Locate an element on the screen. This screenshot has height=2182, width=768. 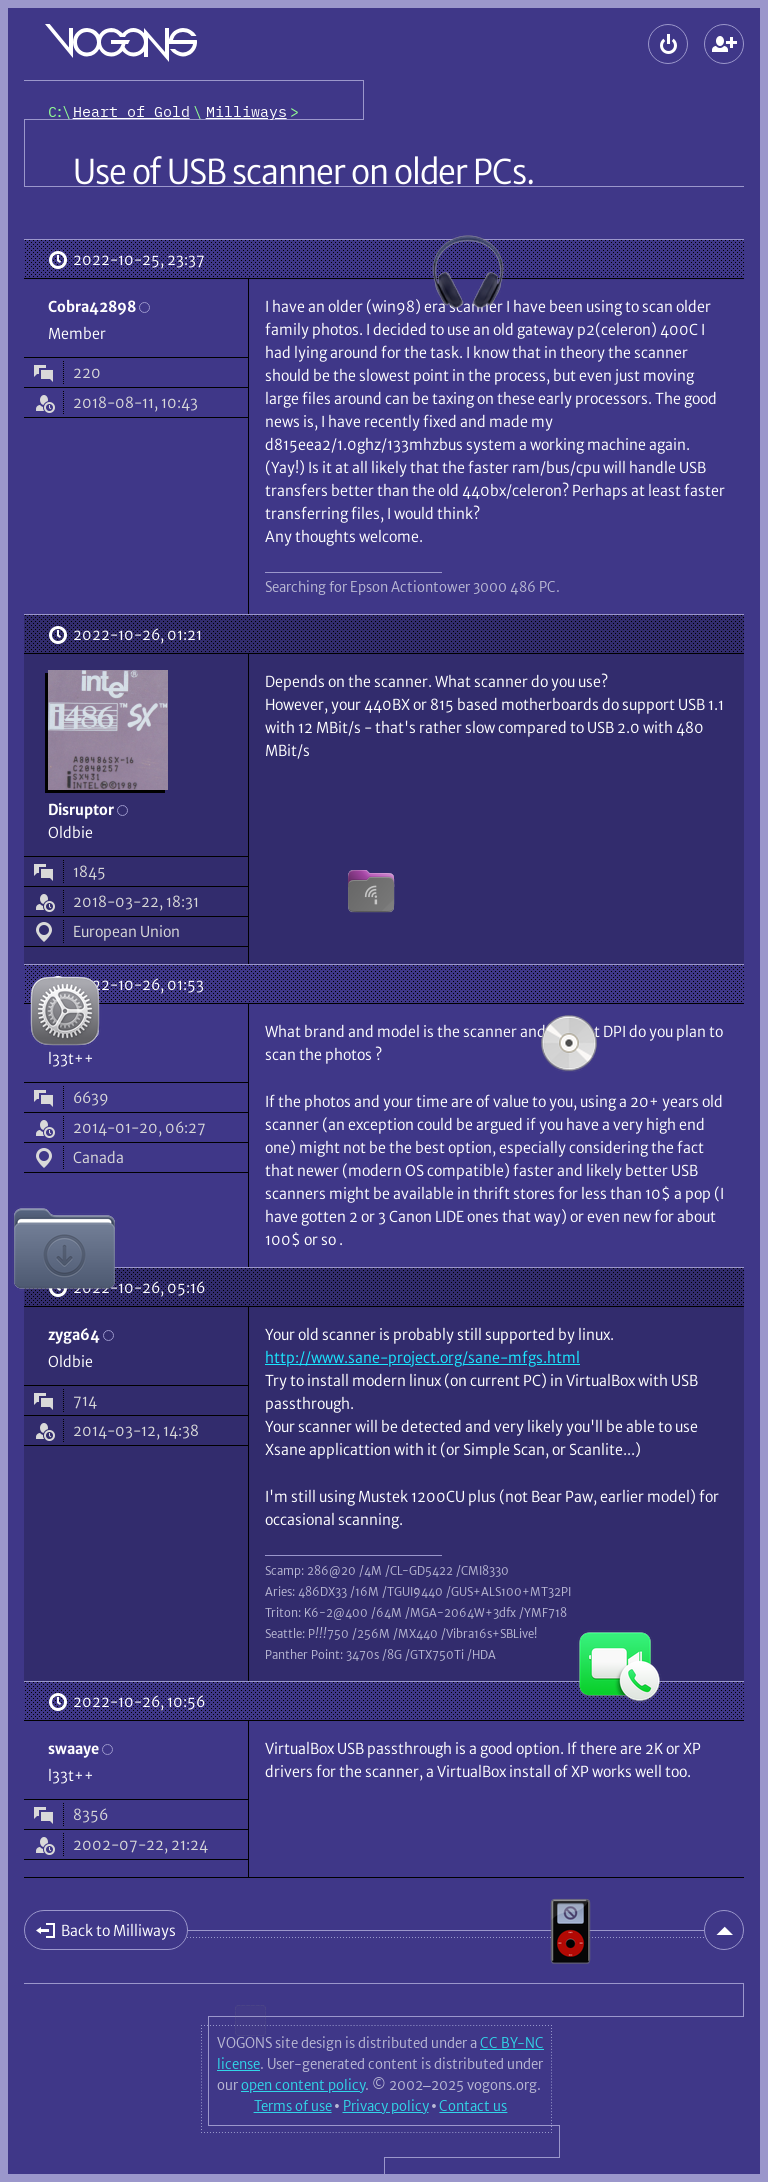
represents an unrecognized or unknown file type is located at coordinates (250, 2020).